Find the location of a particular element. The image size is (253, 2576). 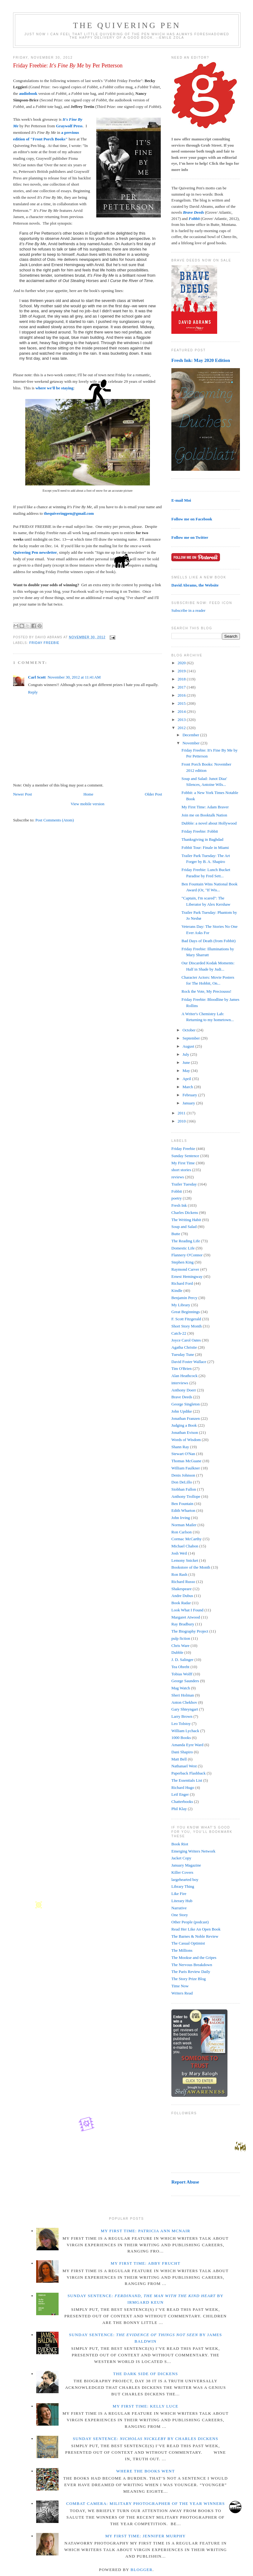

indicates active wildfire alerts in your area is located at coordinates (240, 2147).